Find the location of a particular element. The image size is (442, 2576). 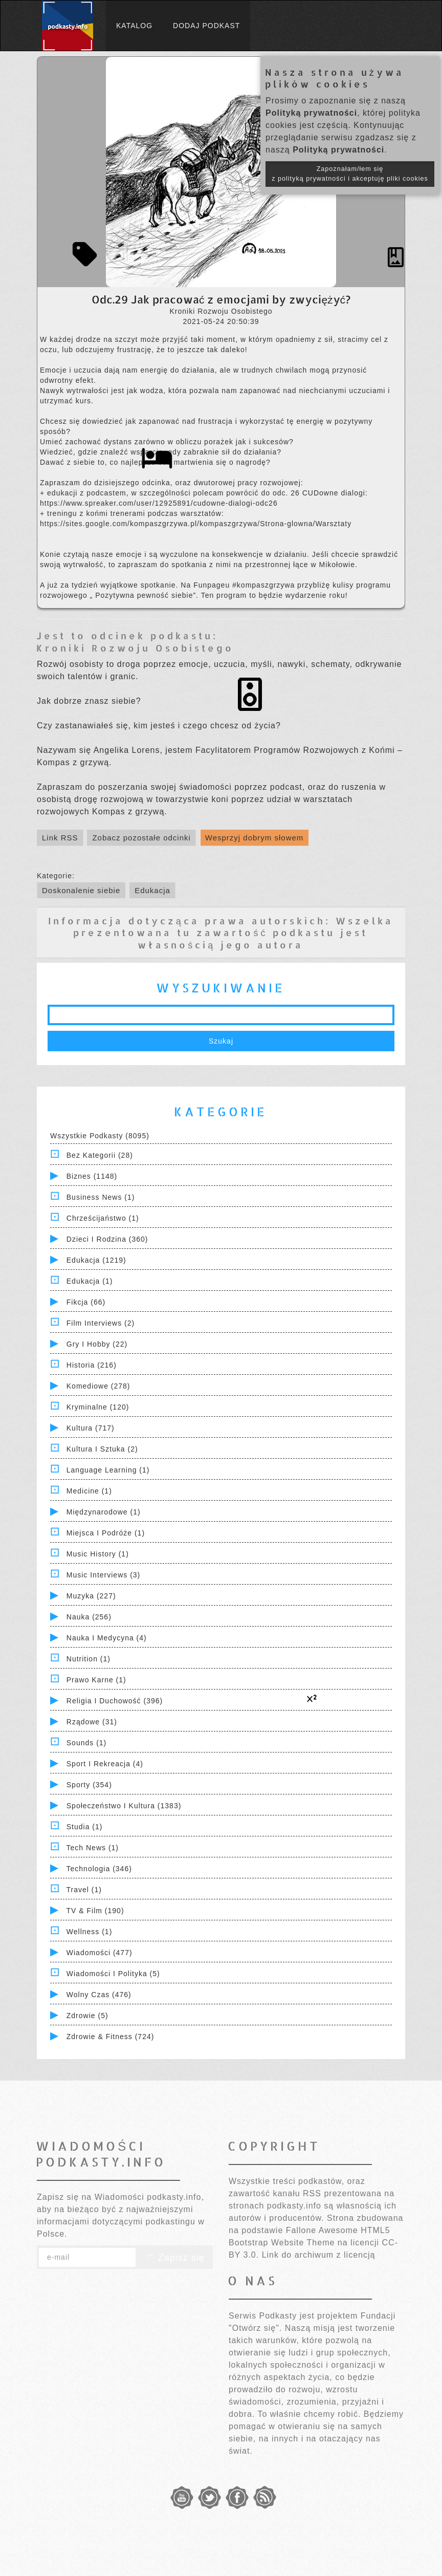

adjust speaker or audio output settings is located at coordinates (250, 694).